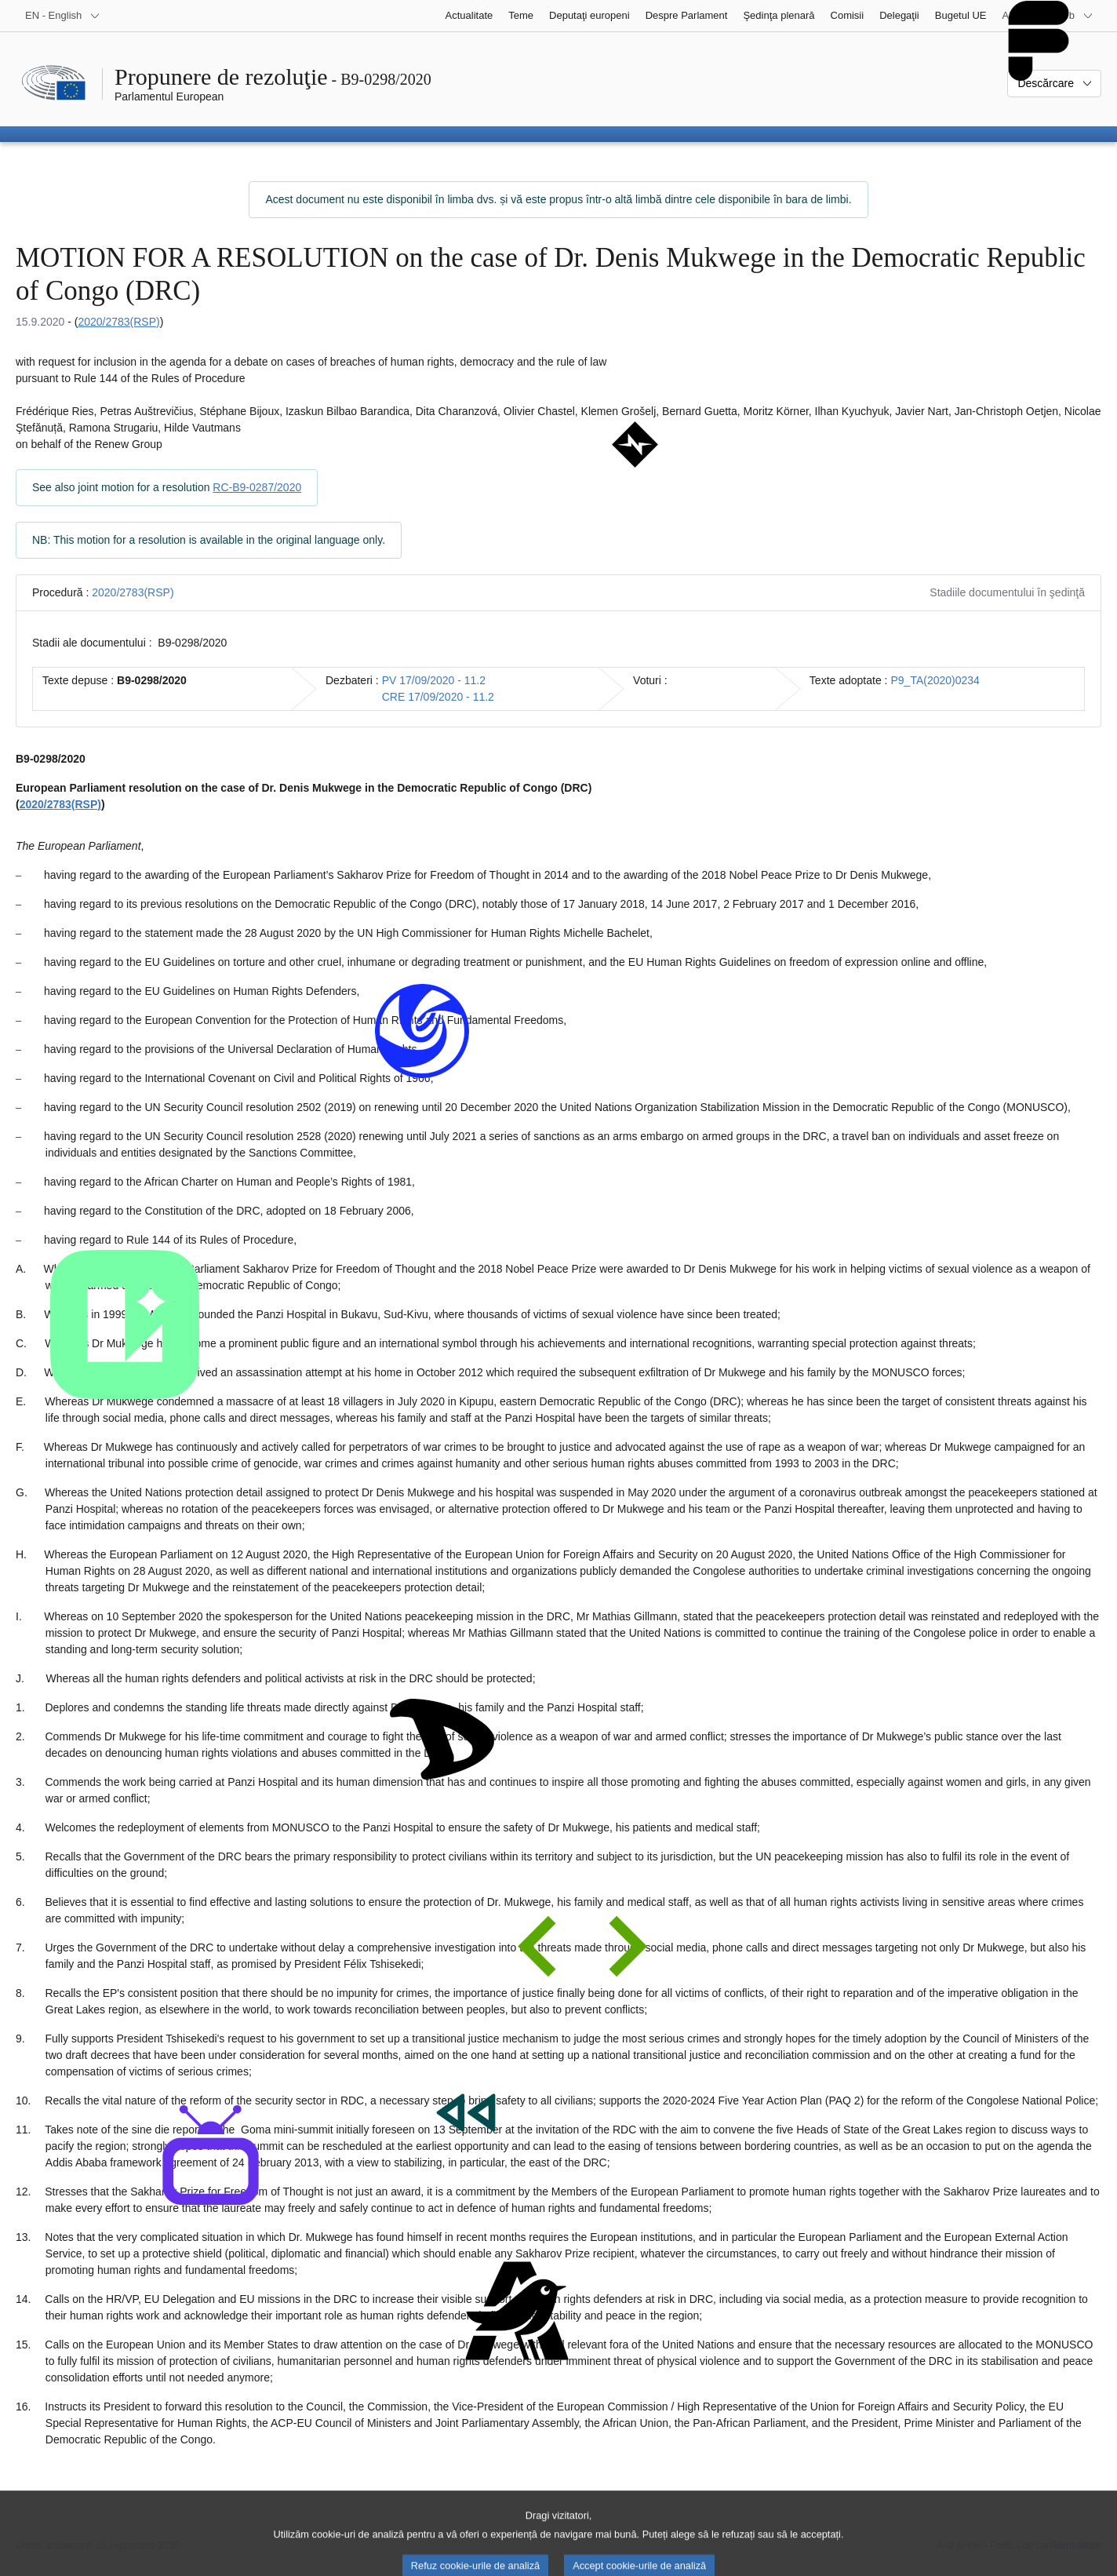  I want to click on open lunacy design application, so click(125, 1324).